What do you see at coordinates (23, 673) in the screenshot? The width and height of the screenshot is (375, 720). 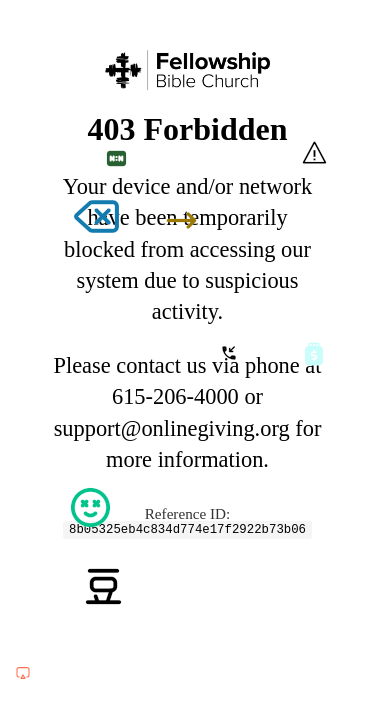 I see `start a shareplay session` at bounding box center [23, 673].